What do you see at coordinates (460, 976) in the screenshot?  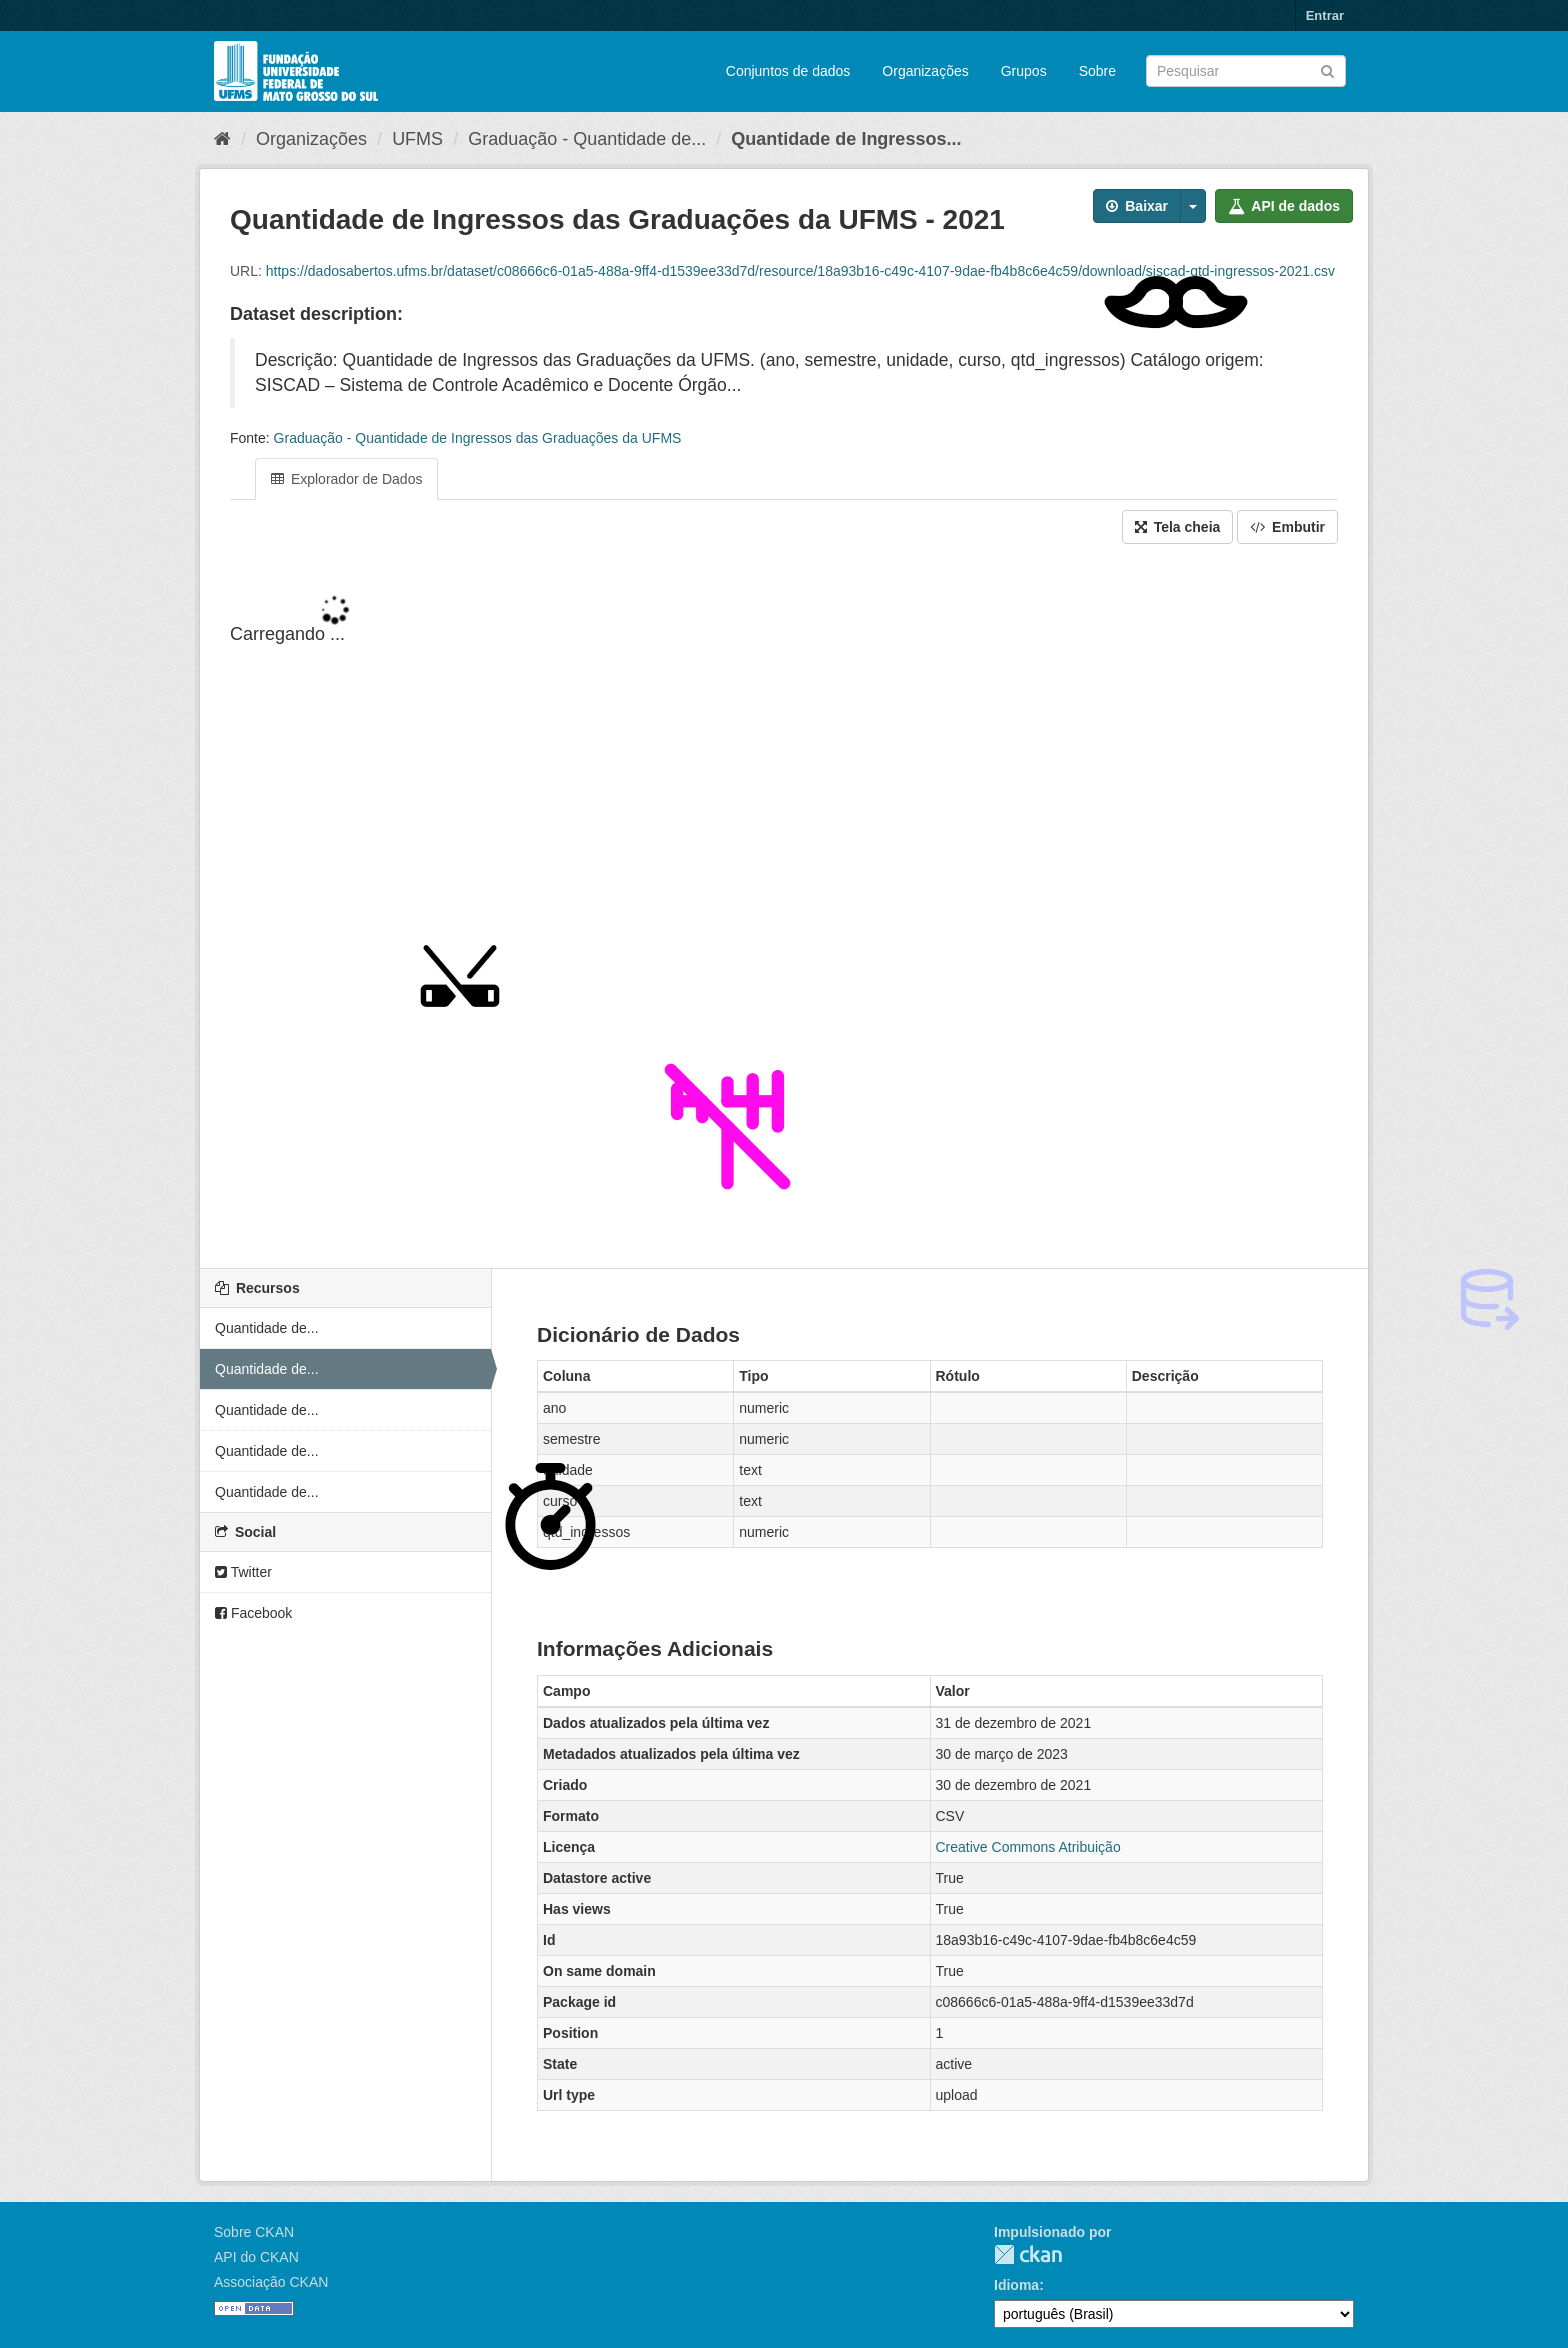 I see `view hockey scores or stats` at bounding box center [460, 976].